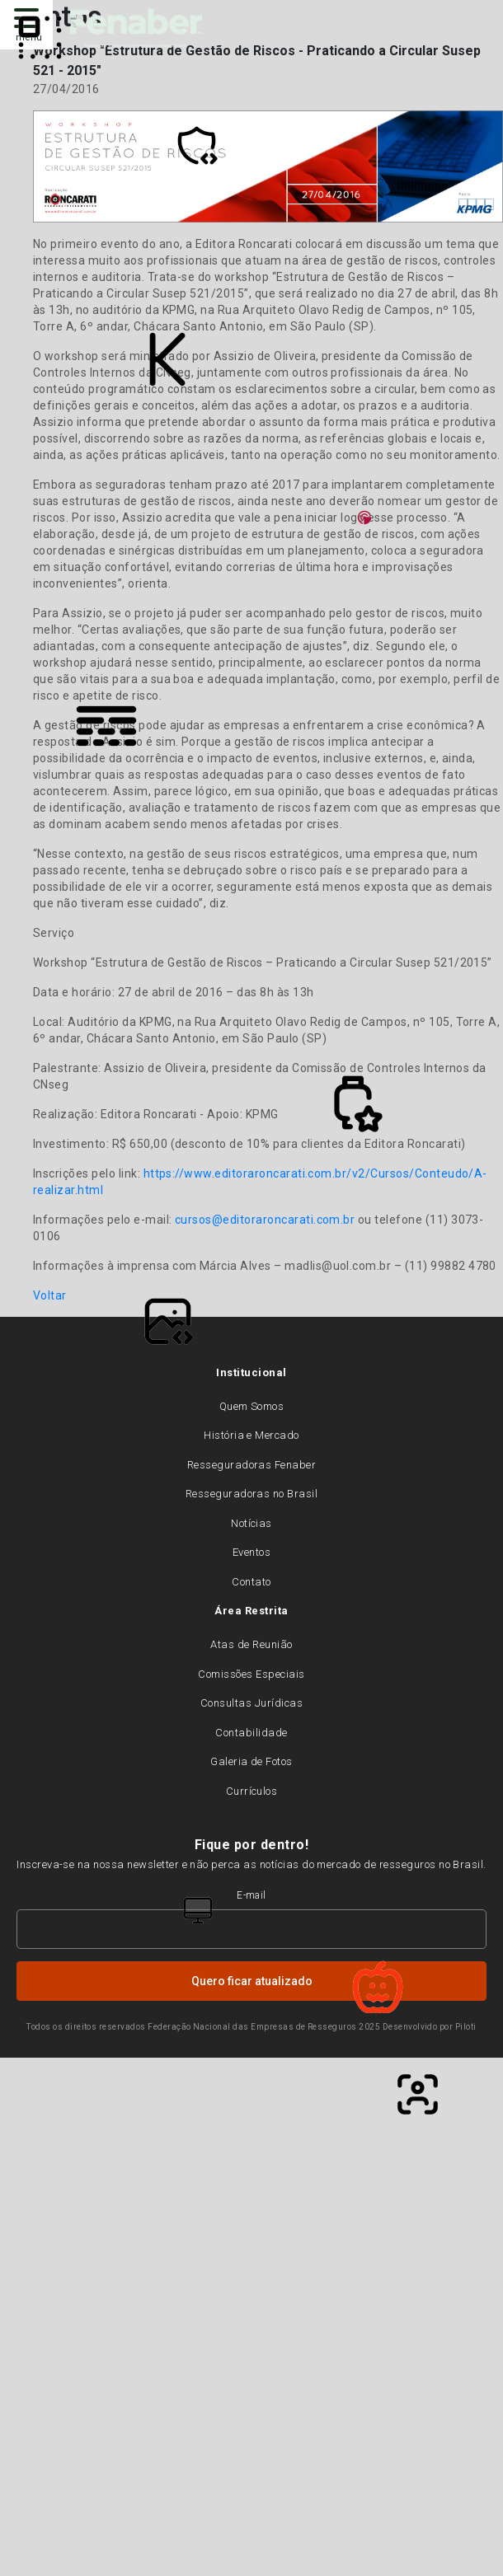  Describe the element at coordinates (106, 726) in the screenshot. I see `adjust gradient or color blend settings` at that location.